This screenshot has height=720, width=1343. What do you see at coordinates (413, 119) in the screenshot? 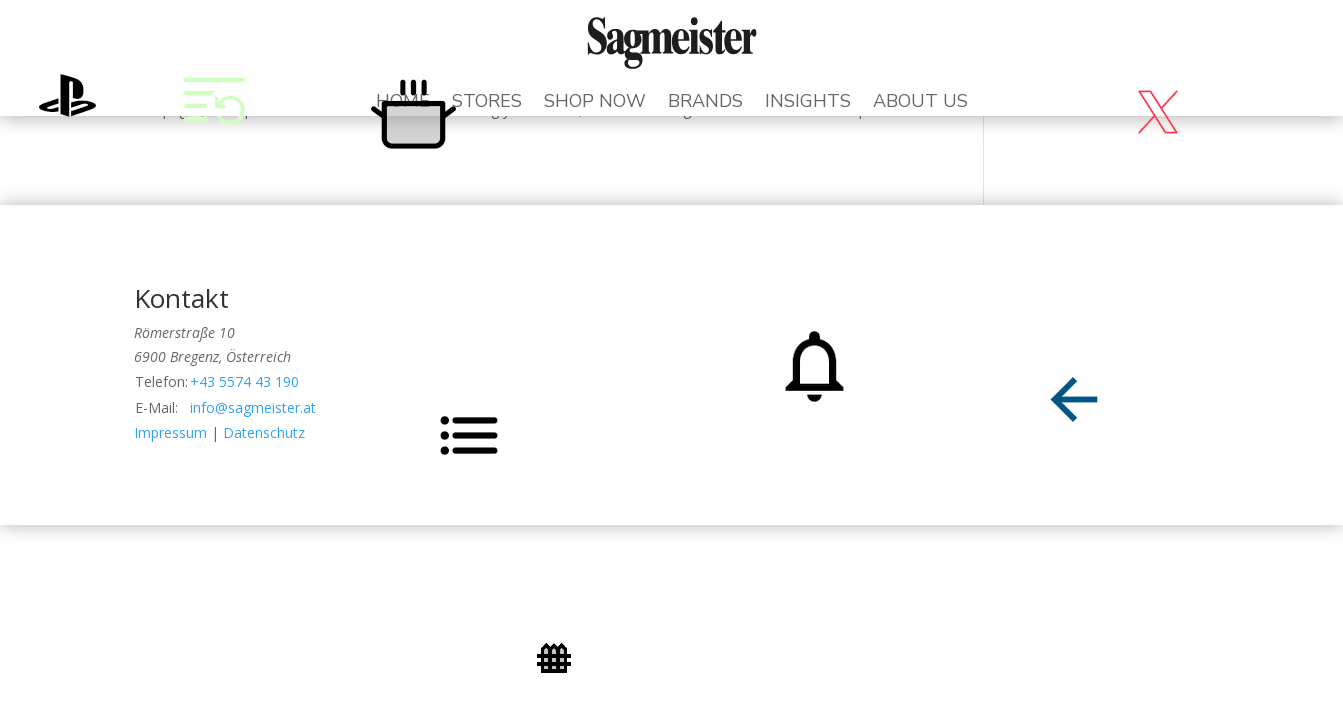
I see `access recipes or cooking features` at bounding box center [413, 119].